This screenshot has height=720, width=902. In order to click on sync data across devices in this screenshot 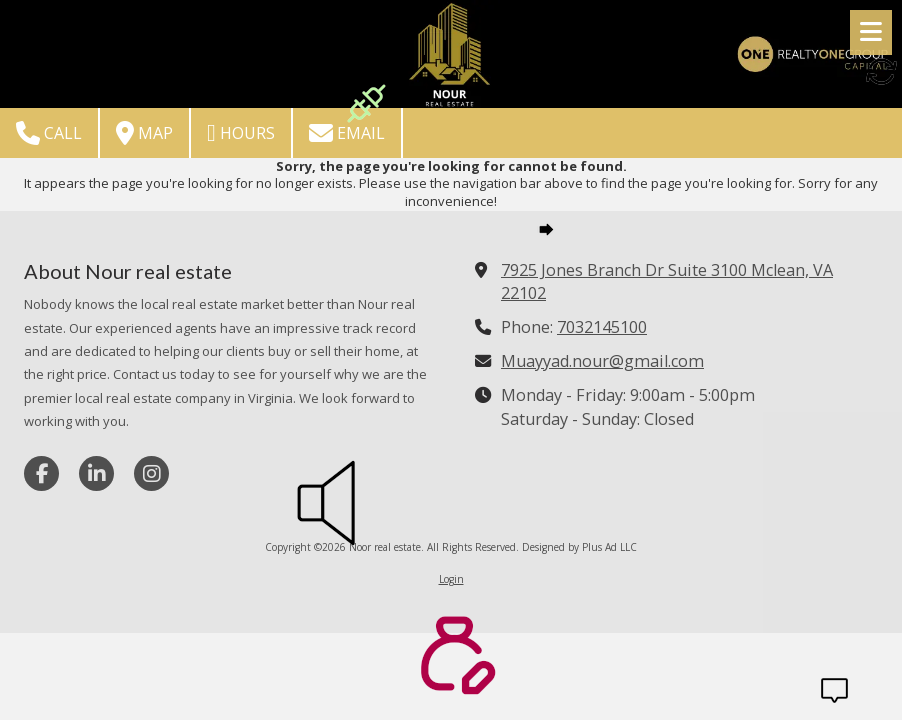, I will do `click(881, 71)`.